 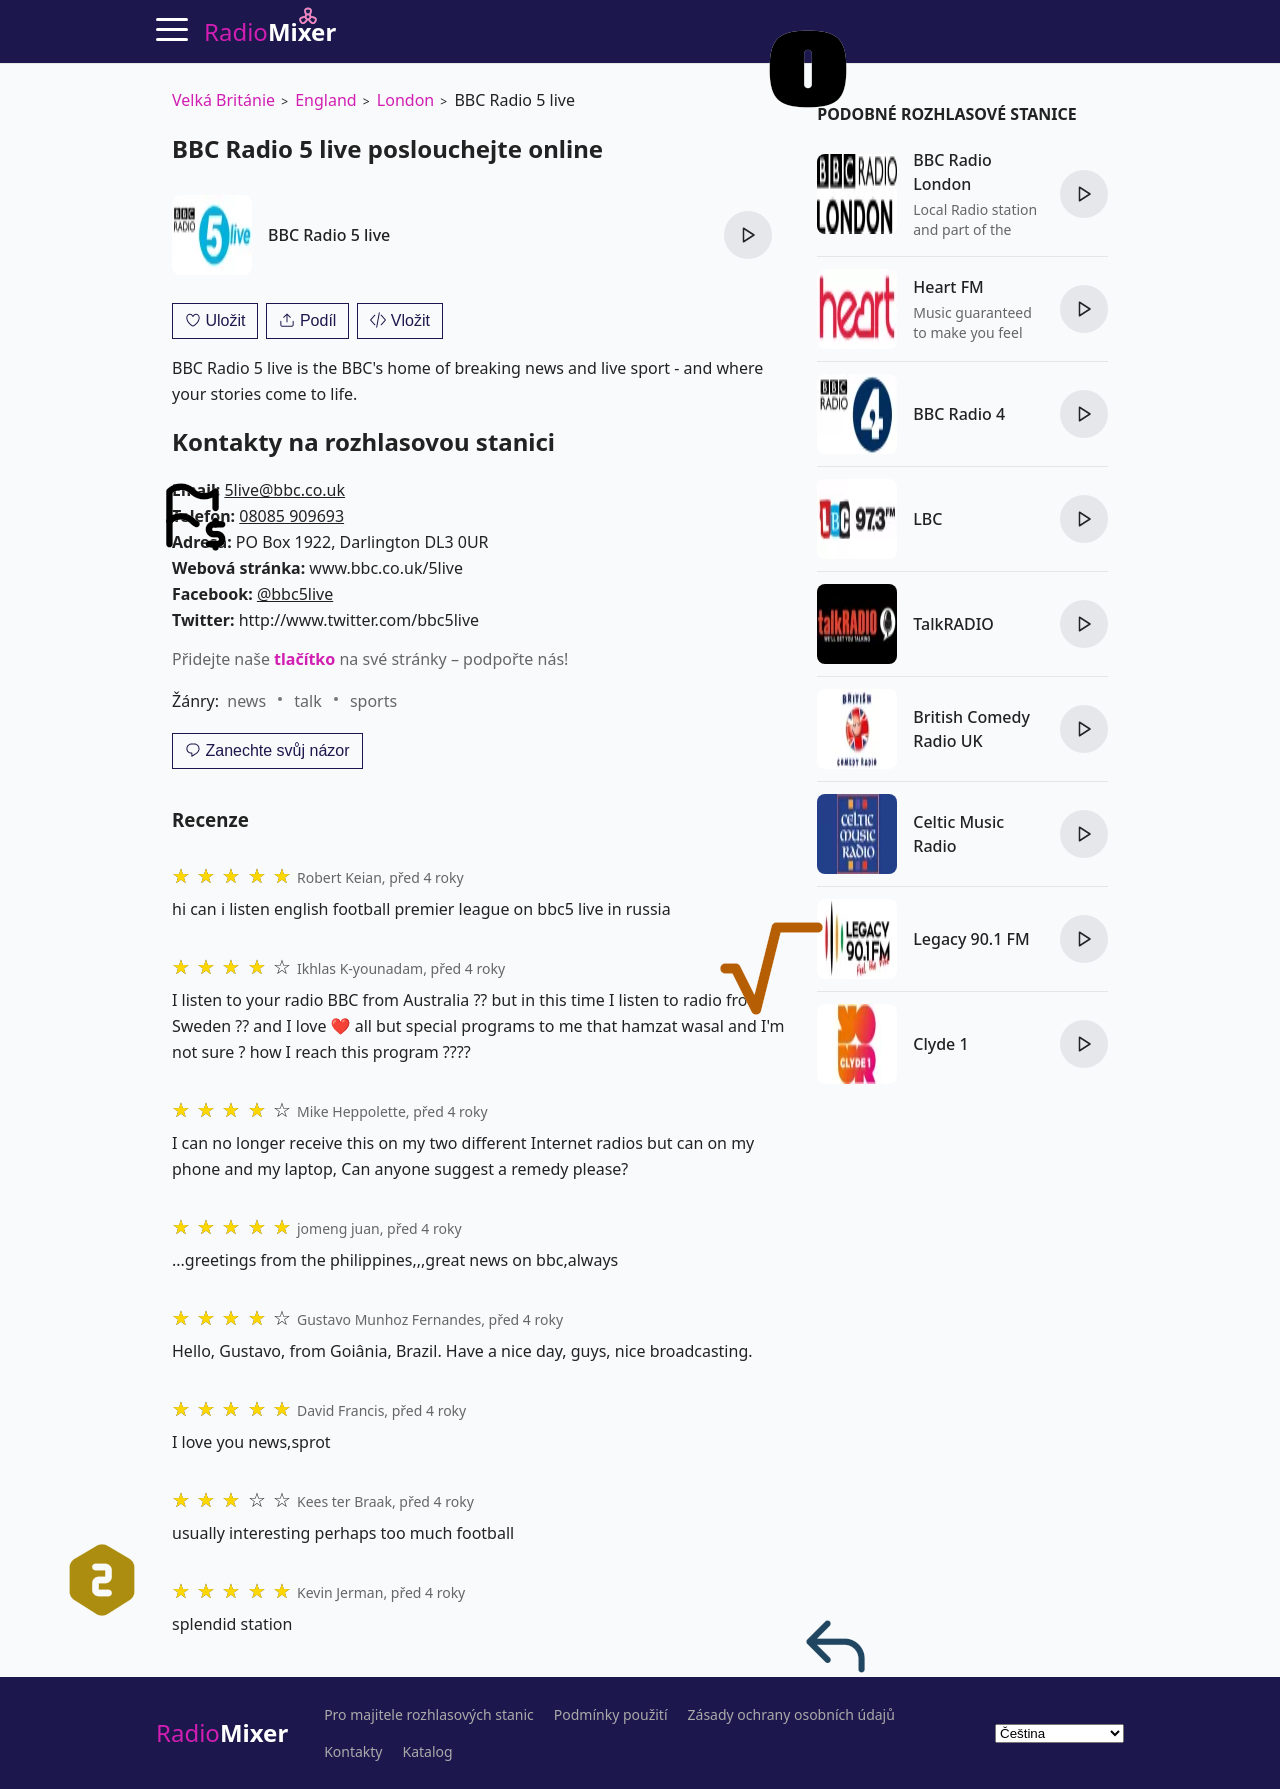 I want to click on flag a financial transaction or payment, so click(x=192, y=514).